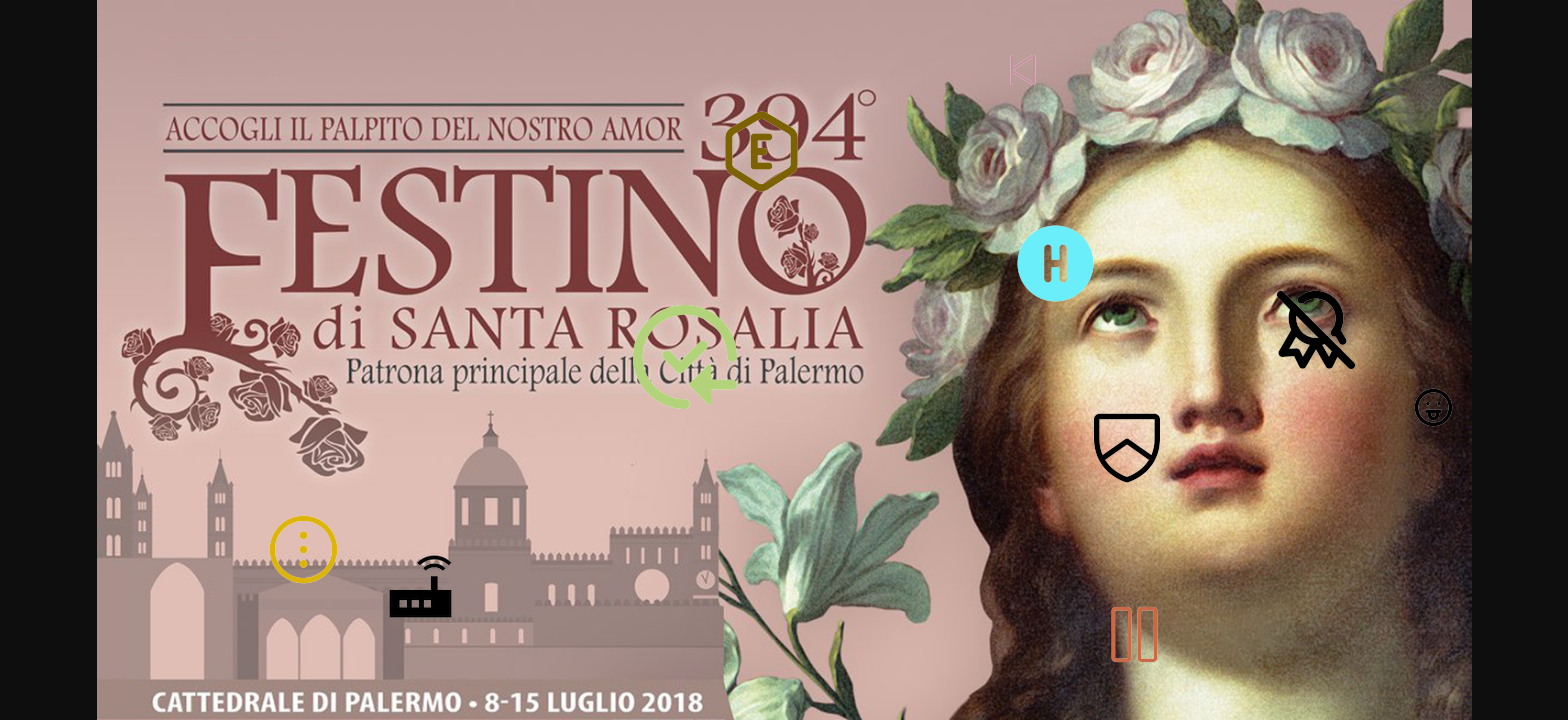 The width and height of the screenshot is (1568, 720). Describe the element at coordinates (303, 549) in the screenshot. I see `open more options menu` at that location.